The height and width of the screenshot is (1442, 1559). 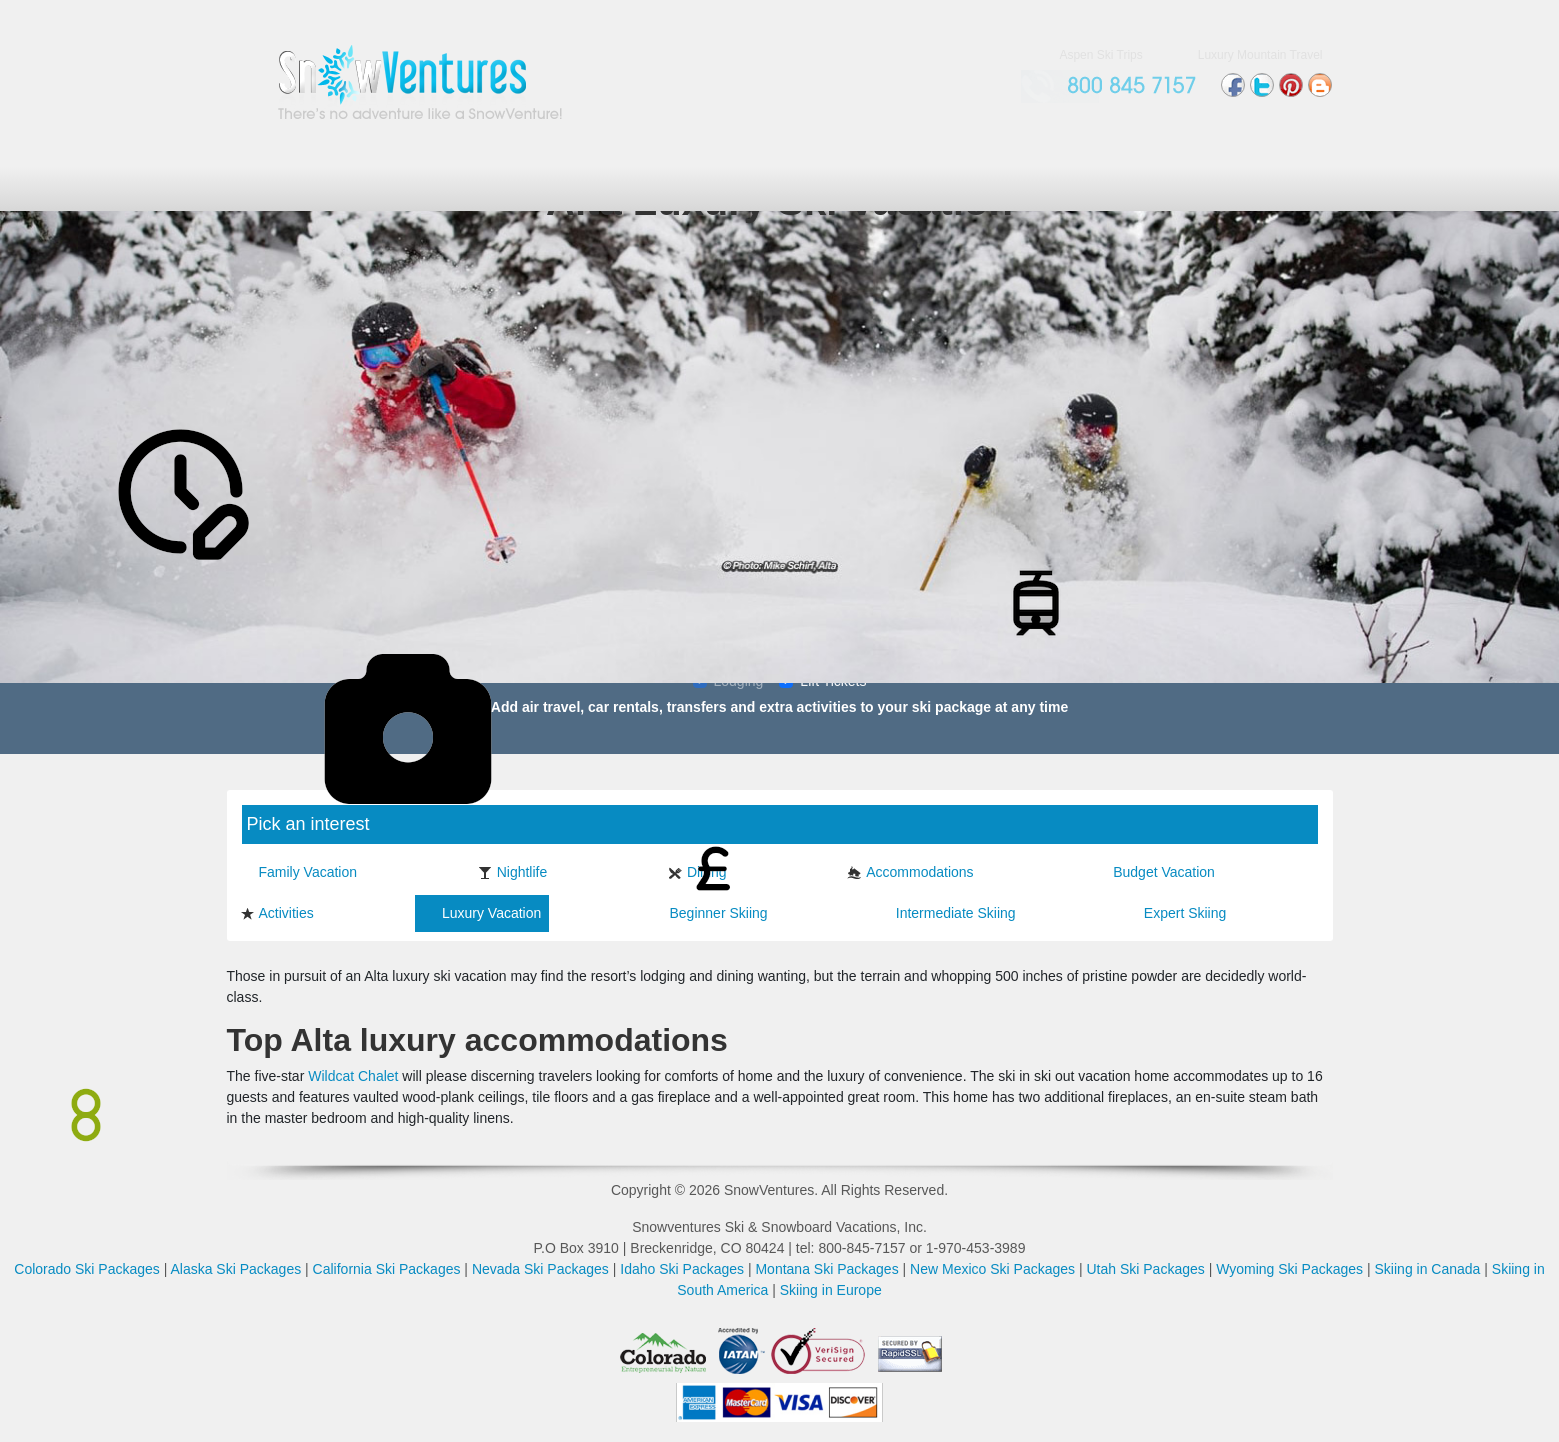 I want to click on indicates the number 8 in a list or sequence, so click(x=86, y=1115).